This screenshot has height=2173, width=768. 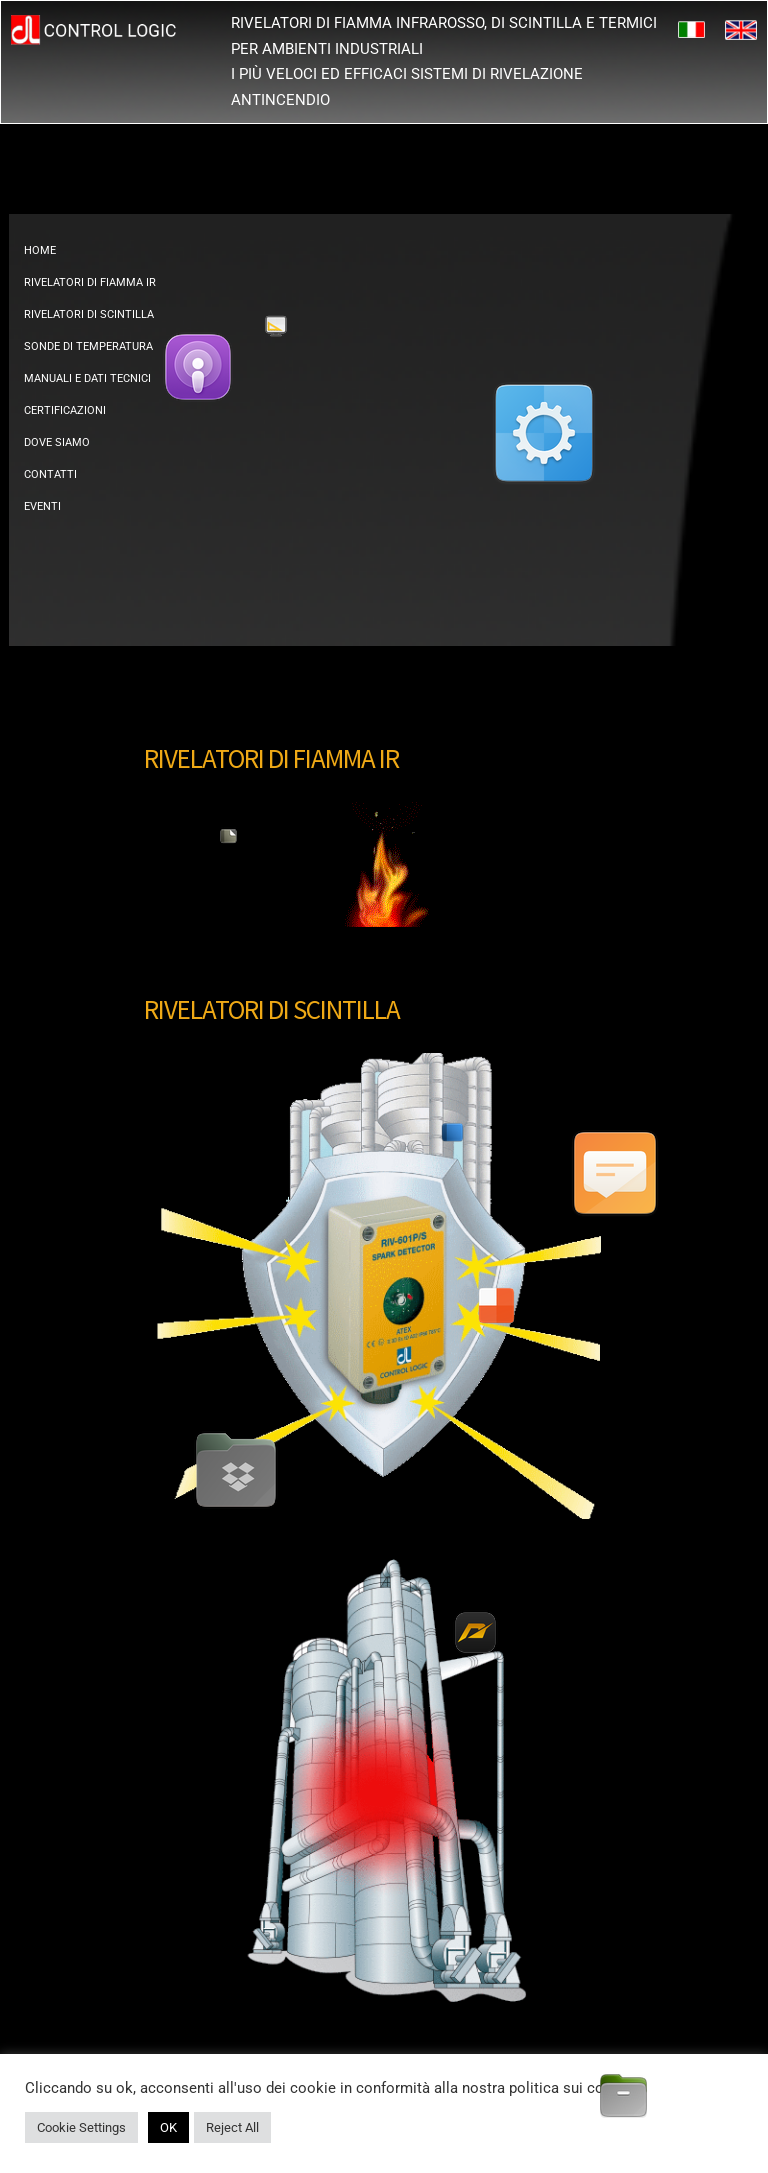 What do you see at coordinates (228, 835) in the screenshot?
I see `change desktop wallpaper settings` at bounding box center [228, 835].